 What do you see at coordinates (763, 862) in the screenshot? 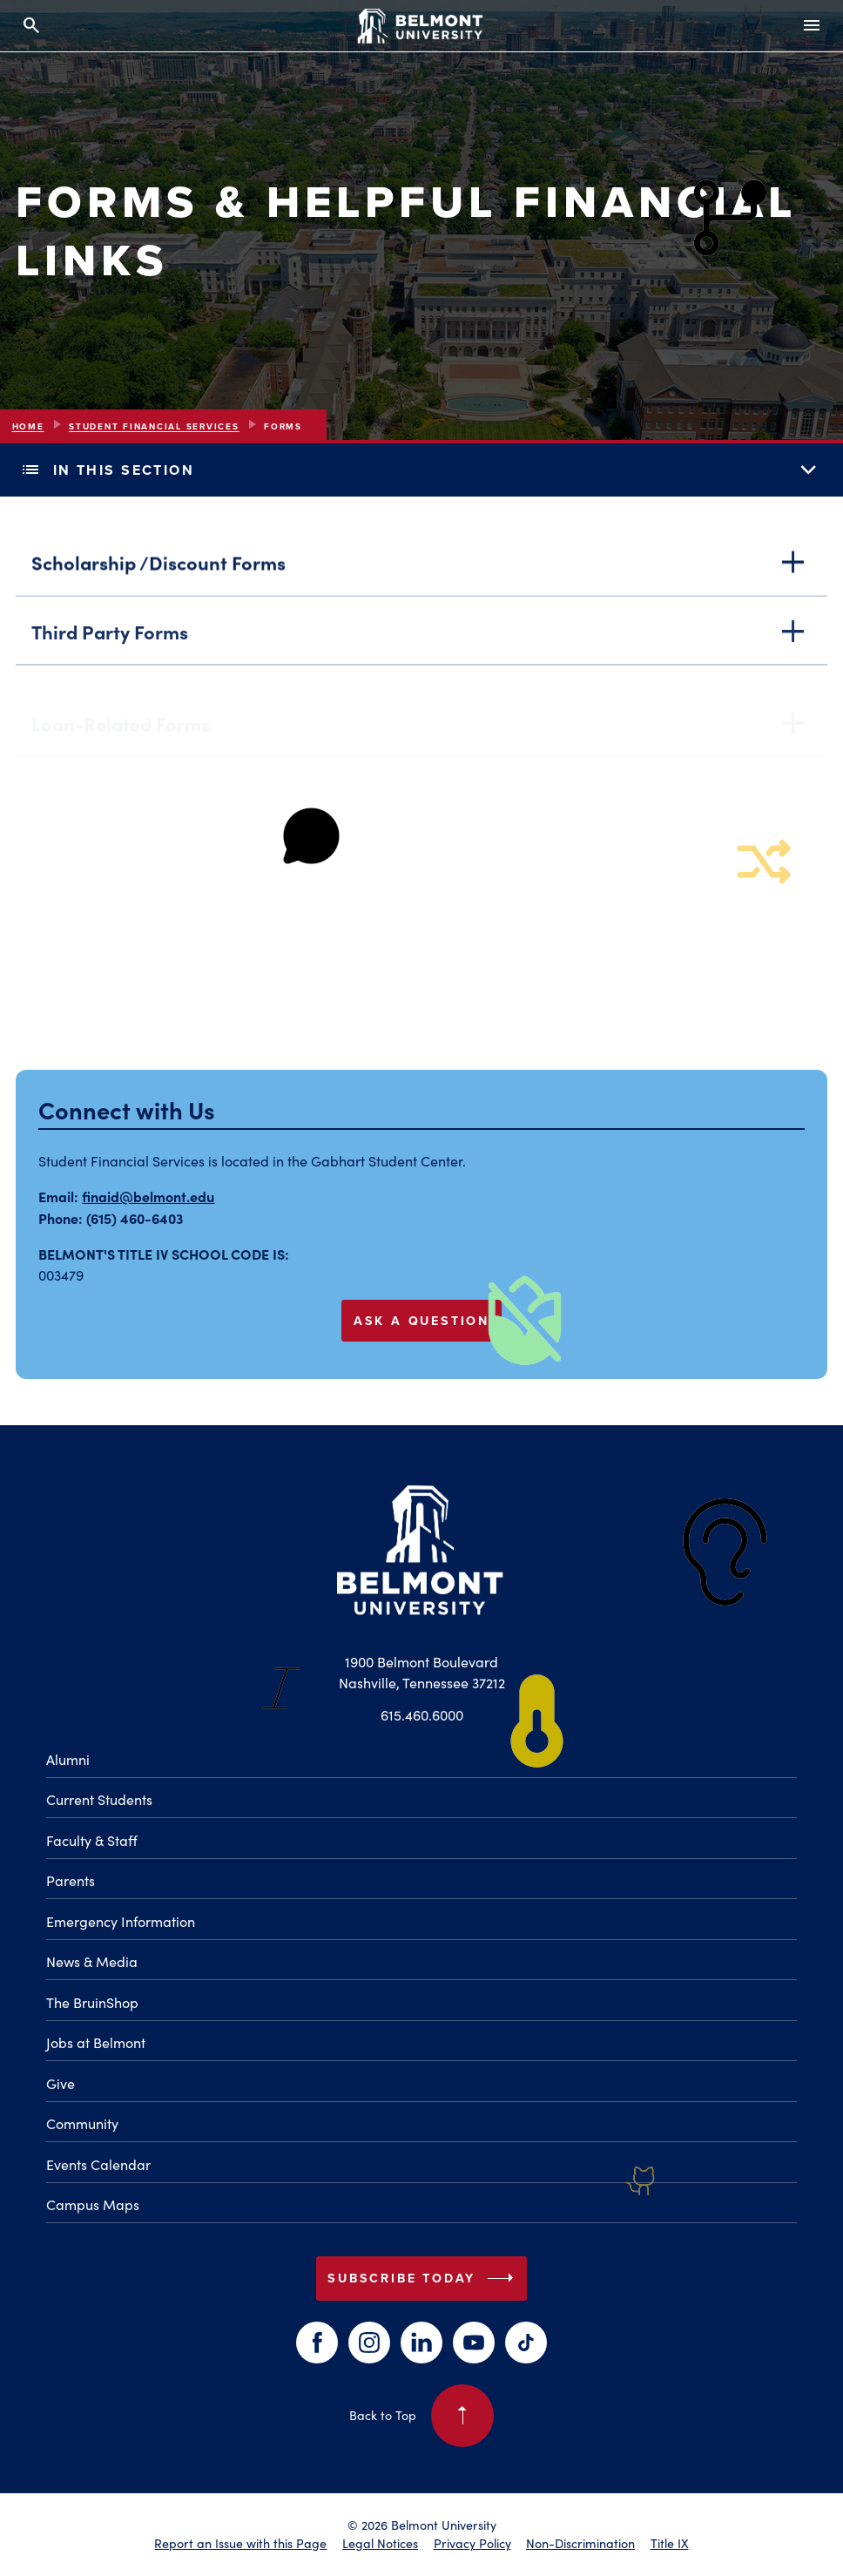
I see `shuffle or randomize playlist order` at bounding box center [763, 862].